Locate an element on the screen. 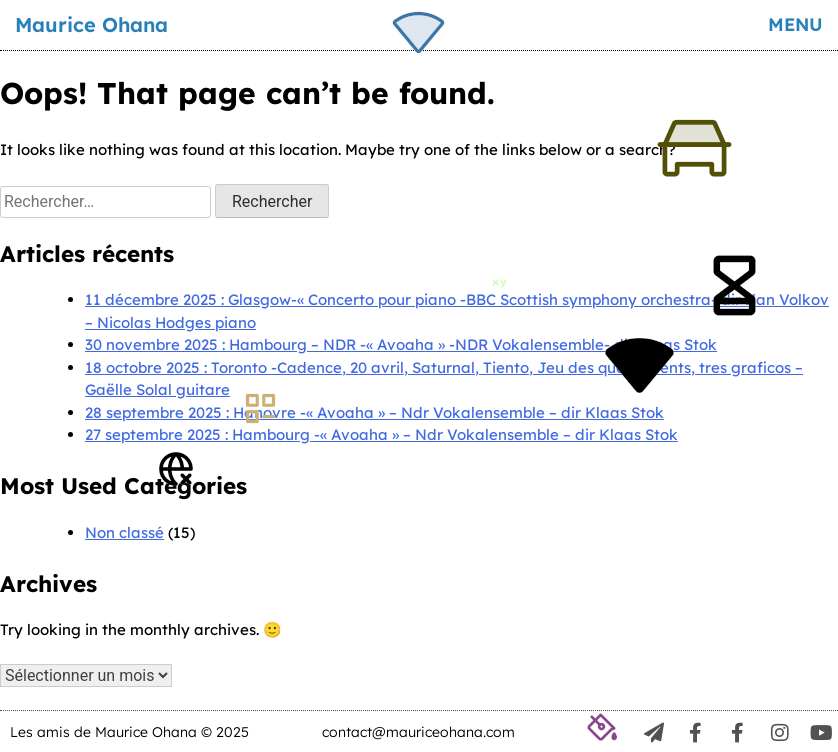 This screenshot has width=838, height=752. no internet connection is located at coordinates (176, 469).